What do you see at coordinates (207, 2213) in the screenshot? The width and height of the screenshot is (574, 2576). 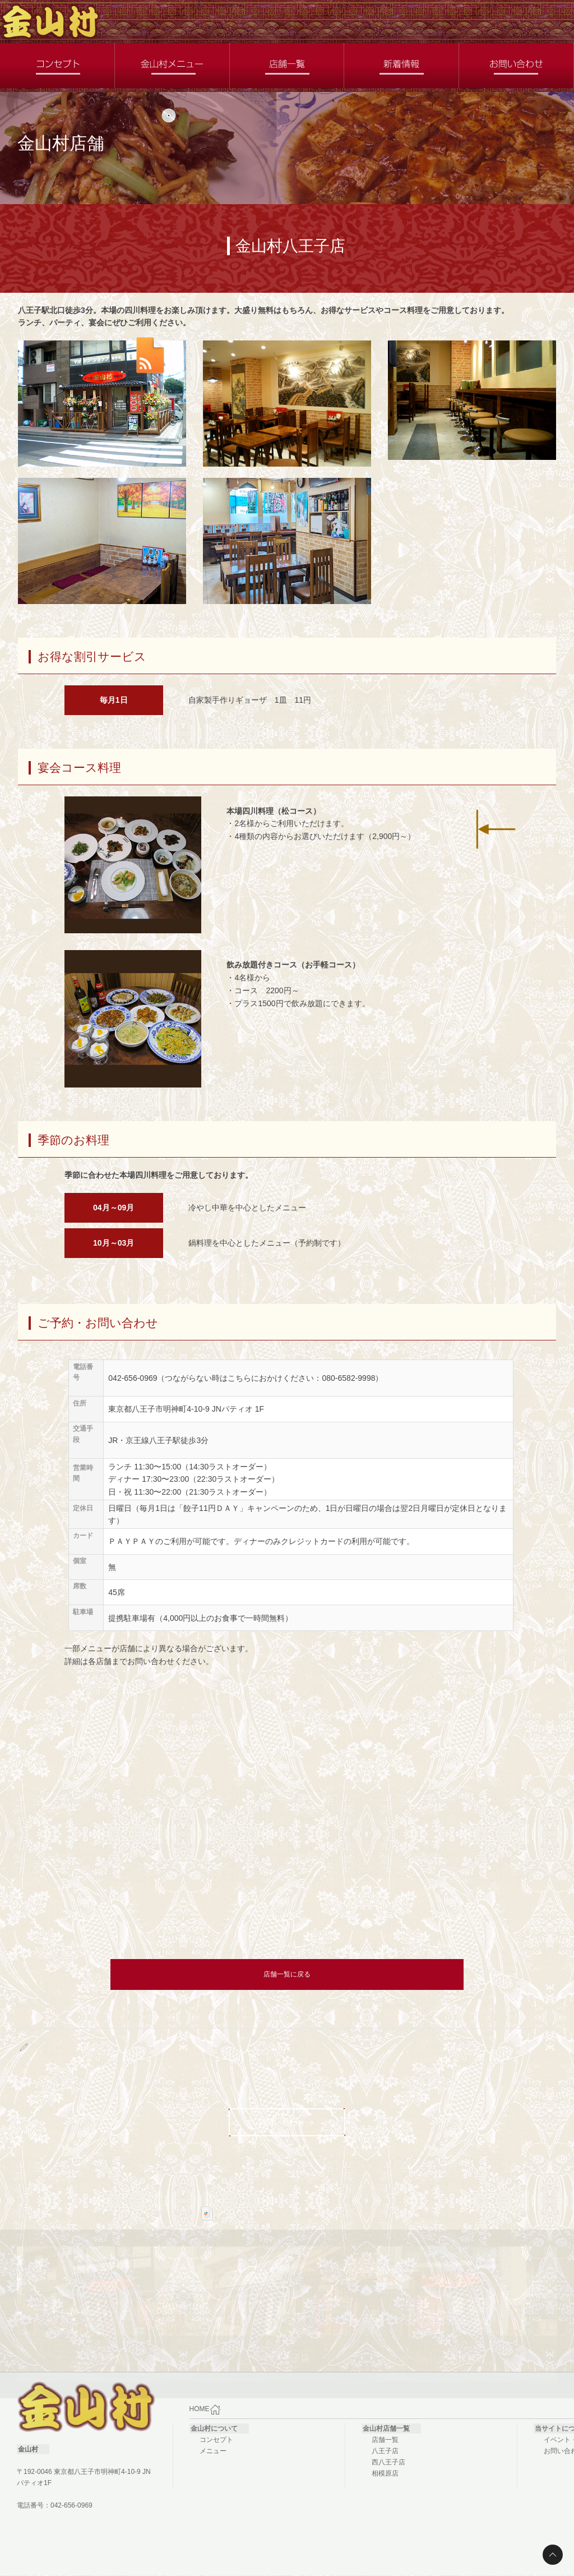 I see `open a presentation file` at bounding box center [207, 2213].